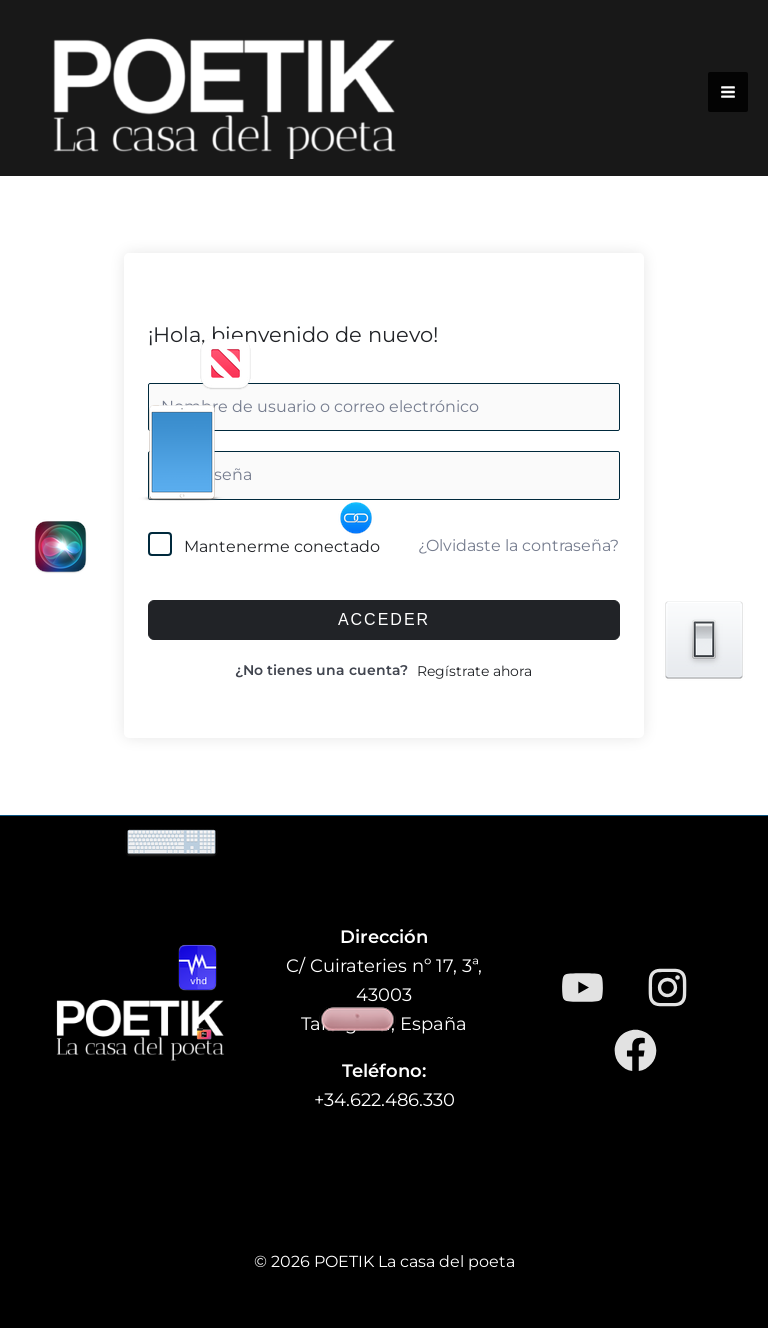  I want to click on access general system settings, so click(704, 640).